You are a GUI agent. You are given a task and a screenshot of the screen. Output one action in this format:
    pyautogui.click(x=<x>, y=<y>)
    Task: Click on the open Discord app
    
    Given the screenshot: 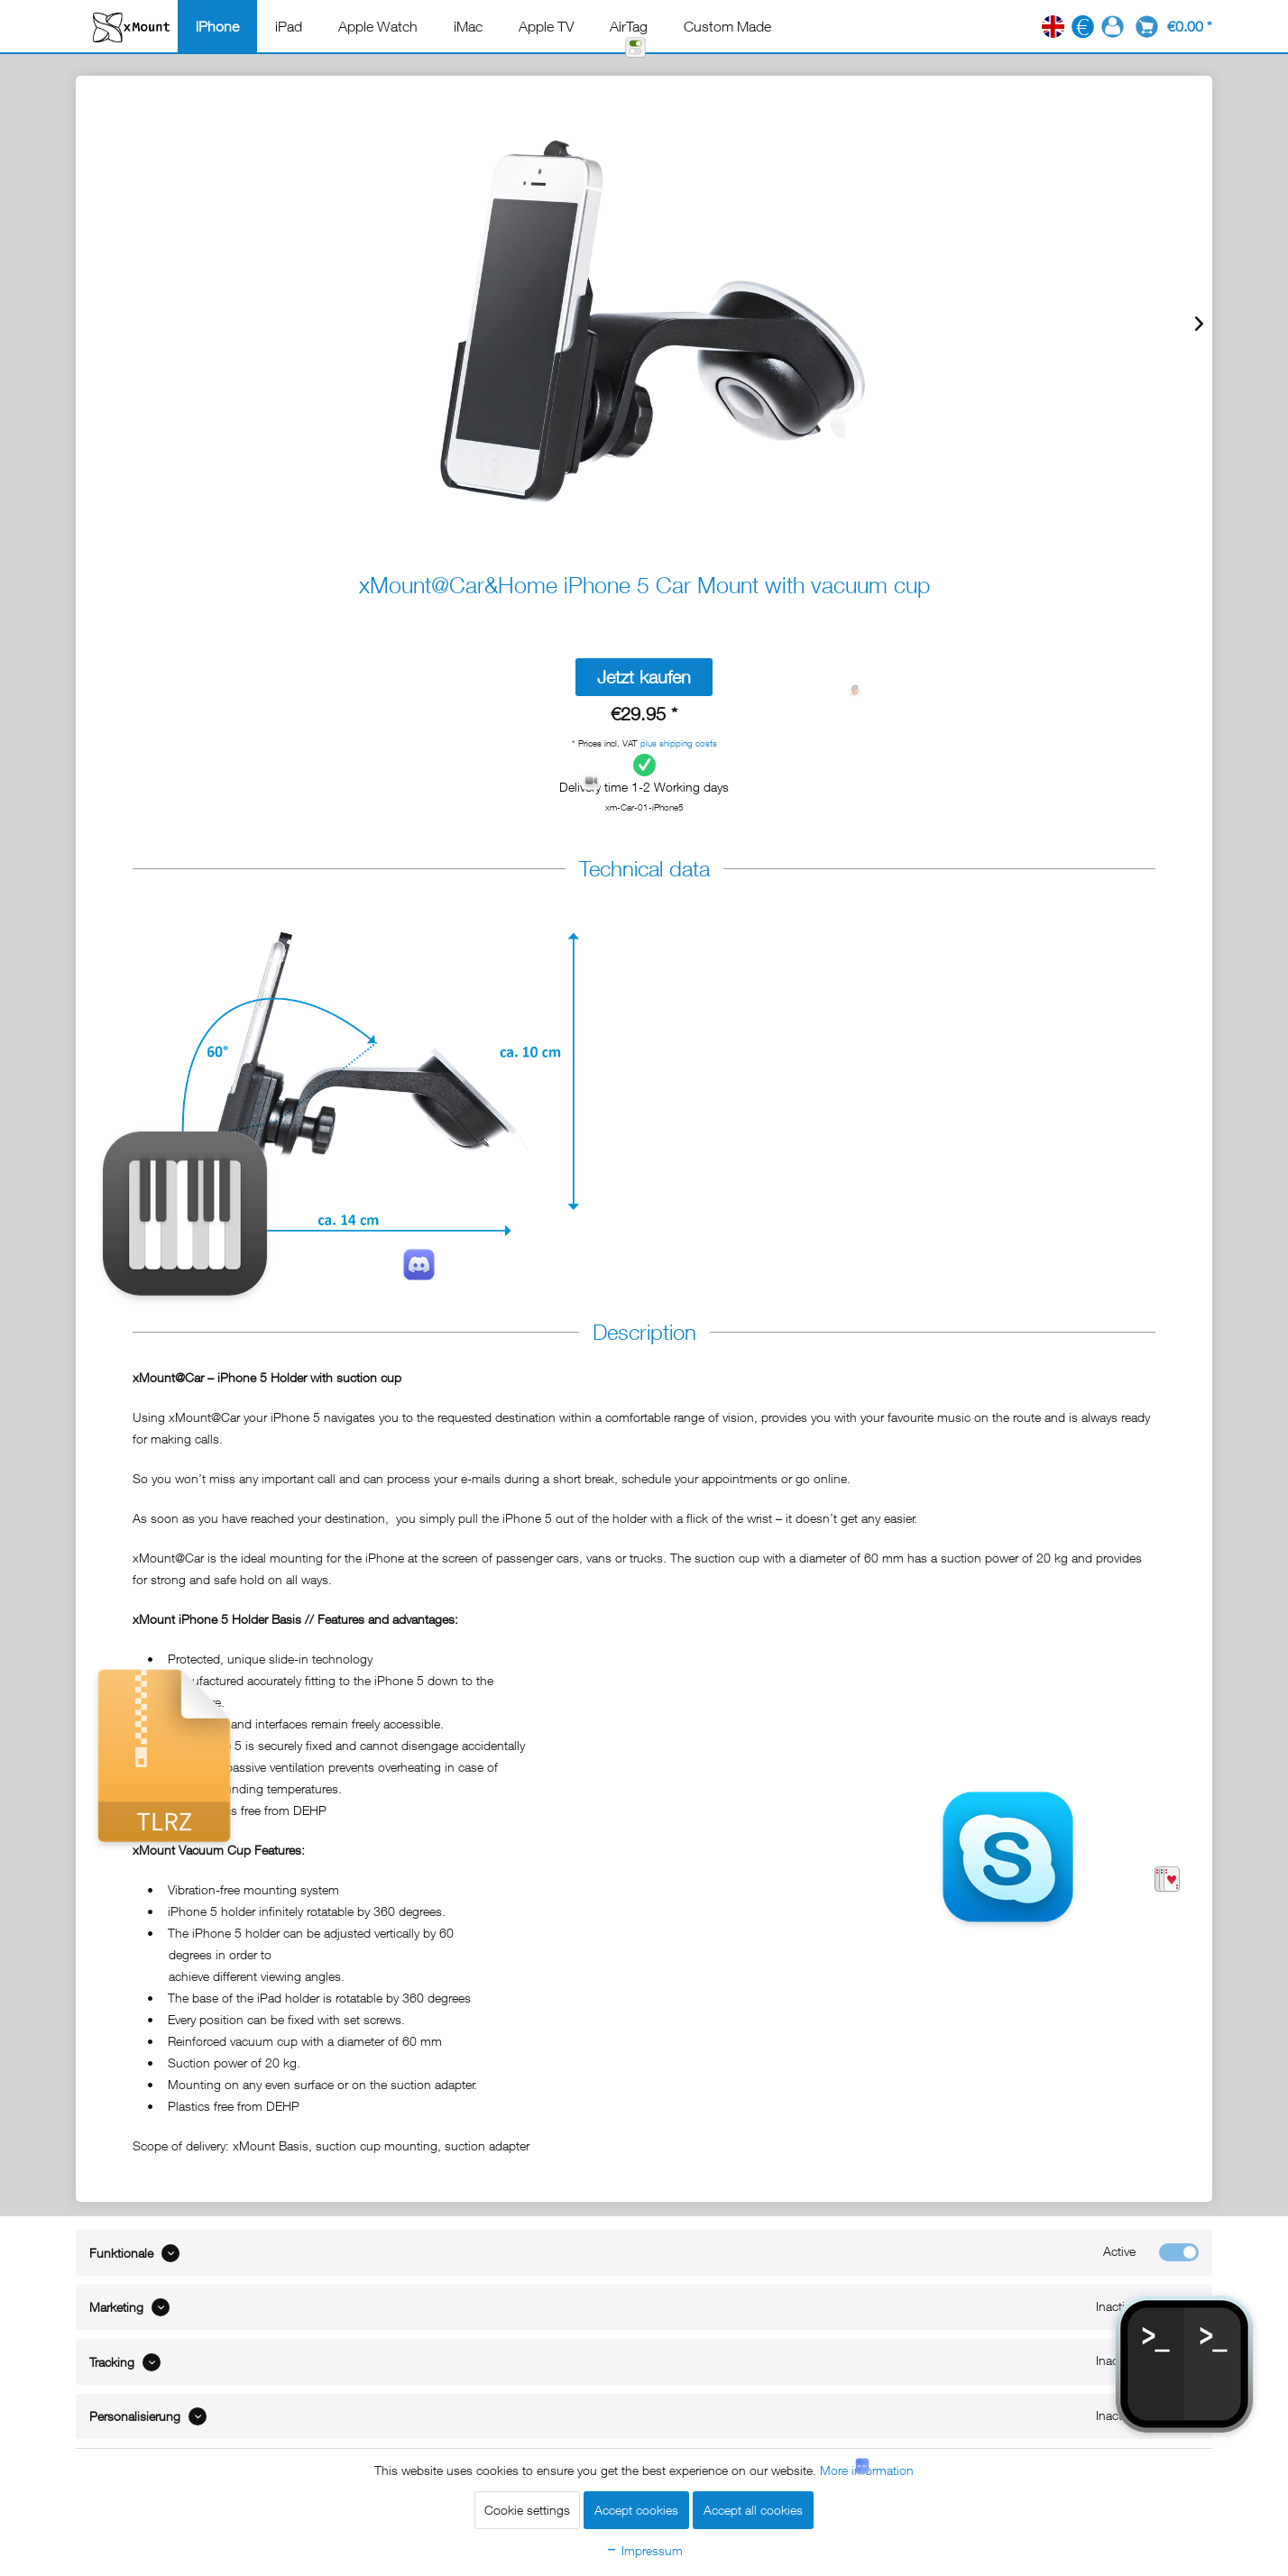 What is the action you would take?
    pyautogui.click(x=419, y=1264)
    